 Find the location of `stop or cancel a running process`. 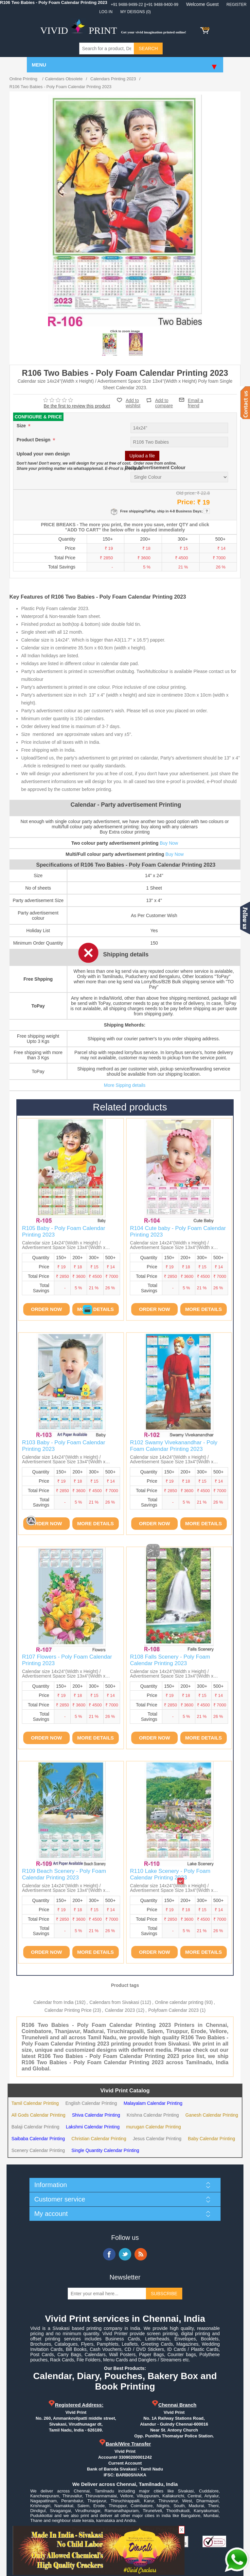

stop or cancel a running process is located at coordinates (88, 953).